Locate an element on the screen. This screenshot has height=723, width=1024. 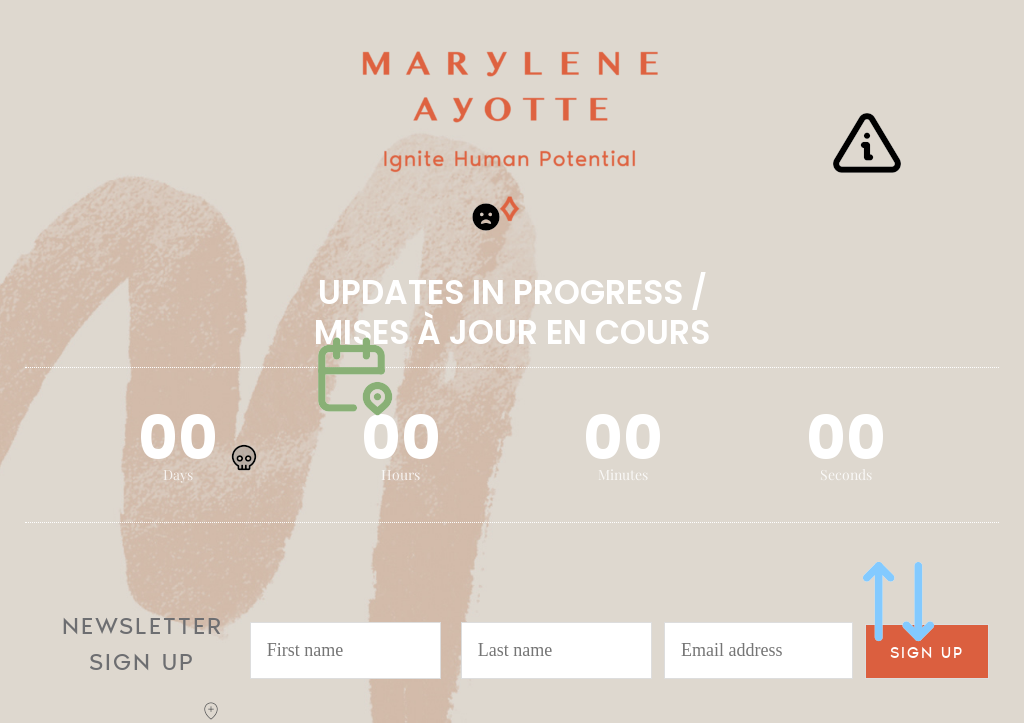
indicates danger or fatal error is located at coordinates (244, 458).